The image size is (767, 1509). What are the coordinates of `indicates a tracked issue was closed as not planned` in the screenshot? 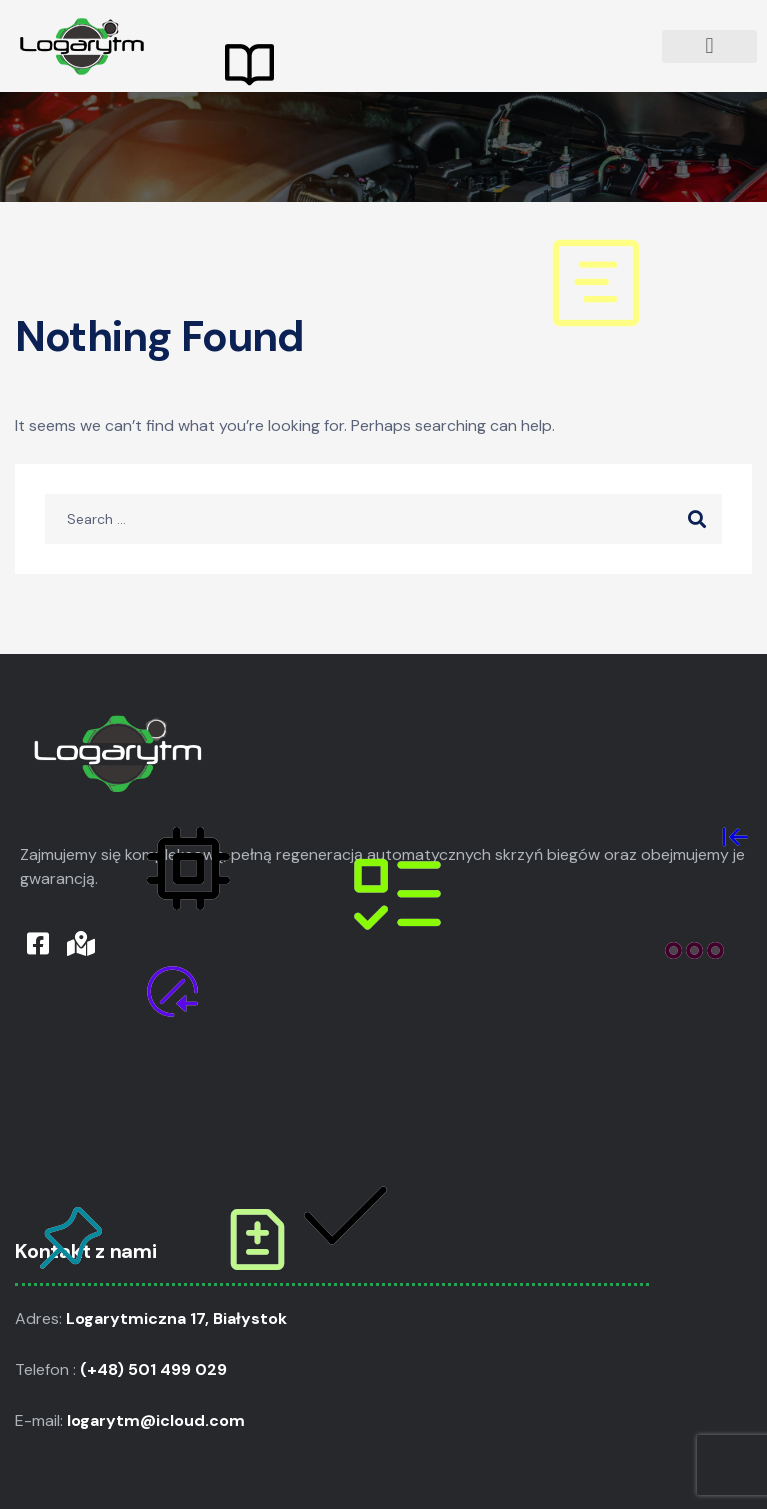 It's located at (172, 991).